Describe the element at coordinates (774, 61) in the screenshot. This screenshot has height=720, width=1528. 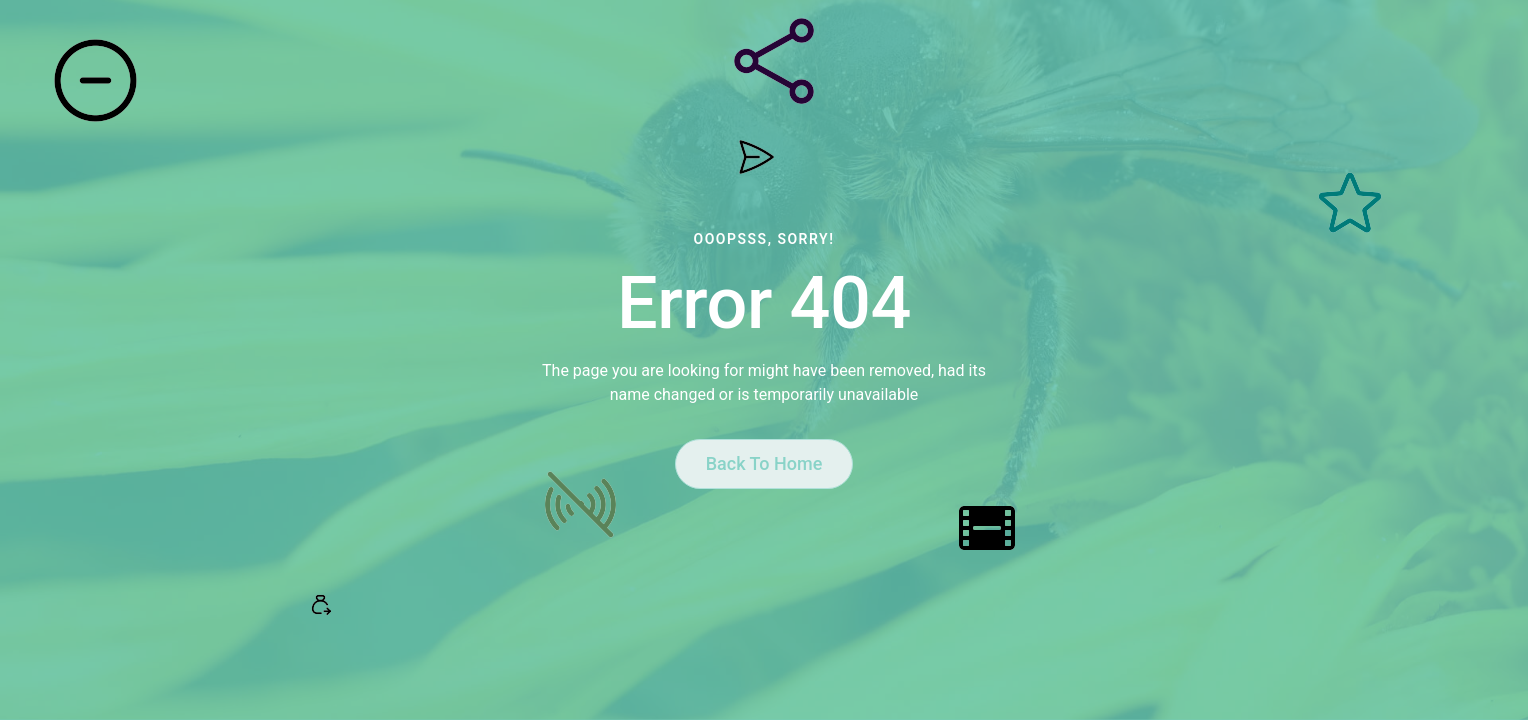
I see `share content with others` at that location.